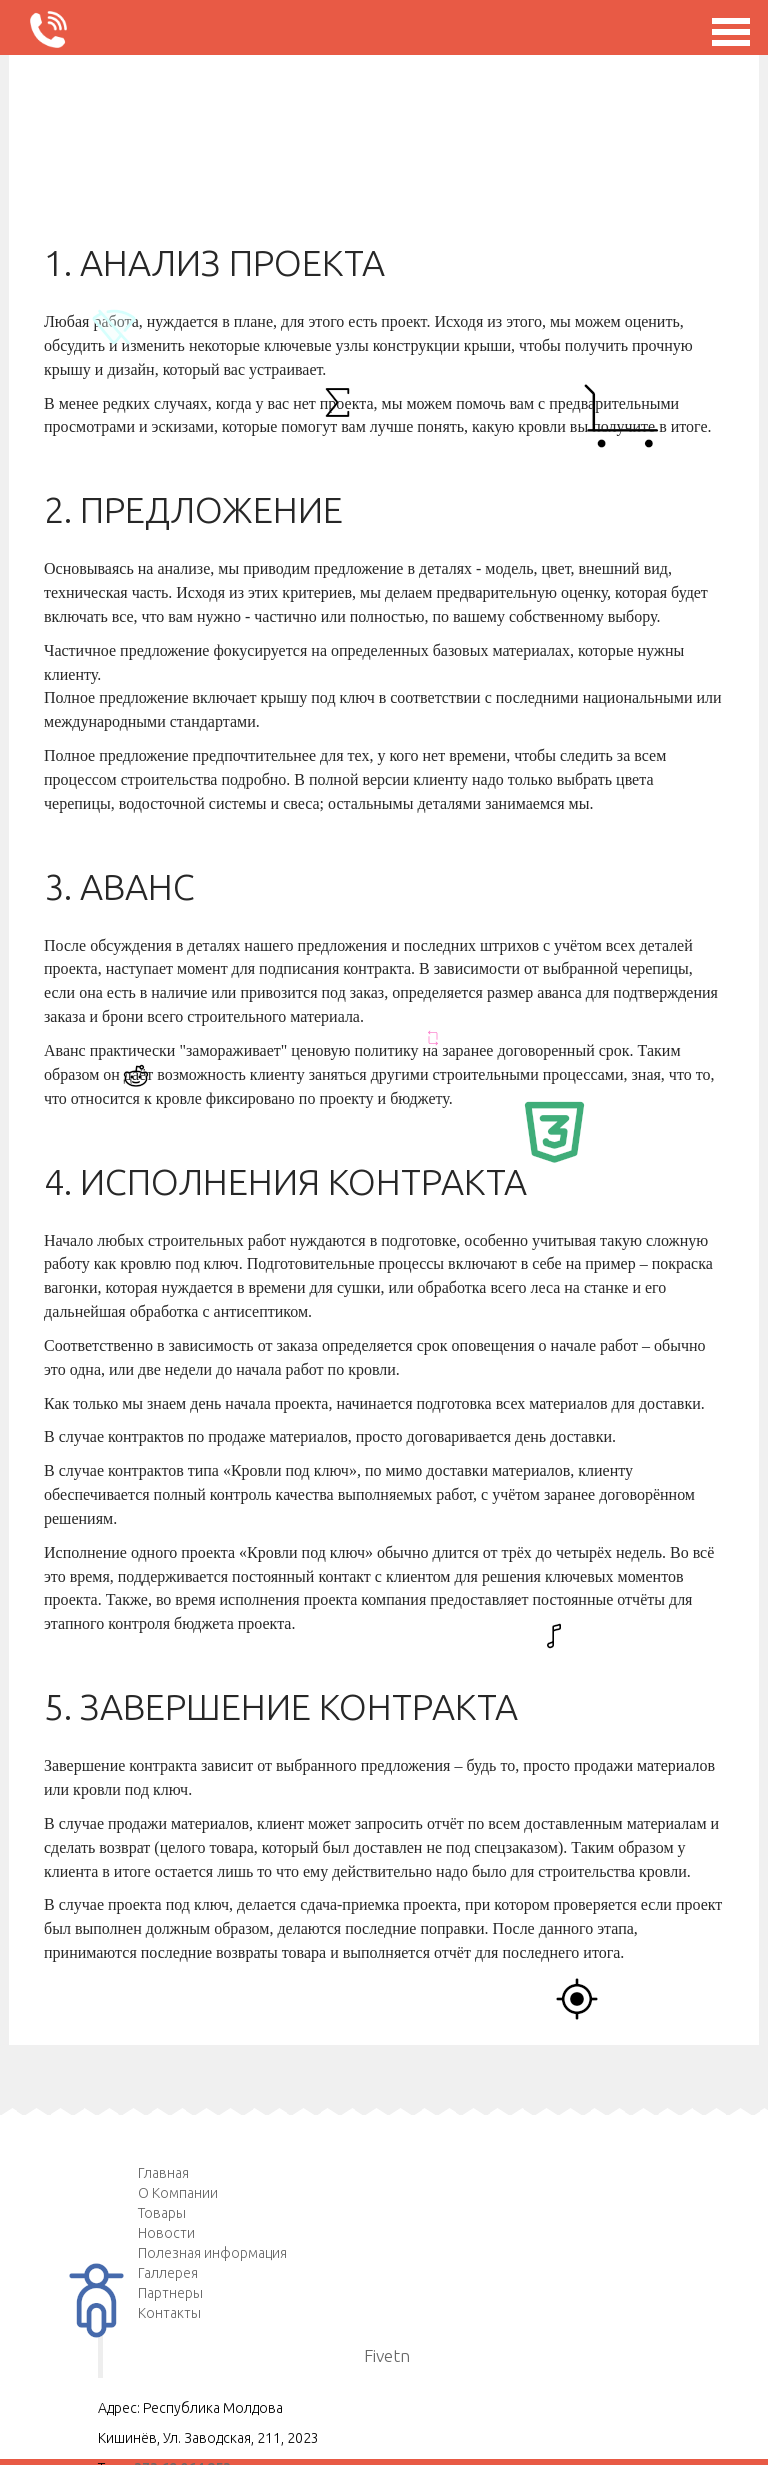  I want to click on lock onto current GPS location, so click(577, 1999).